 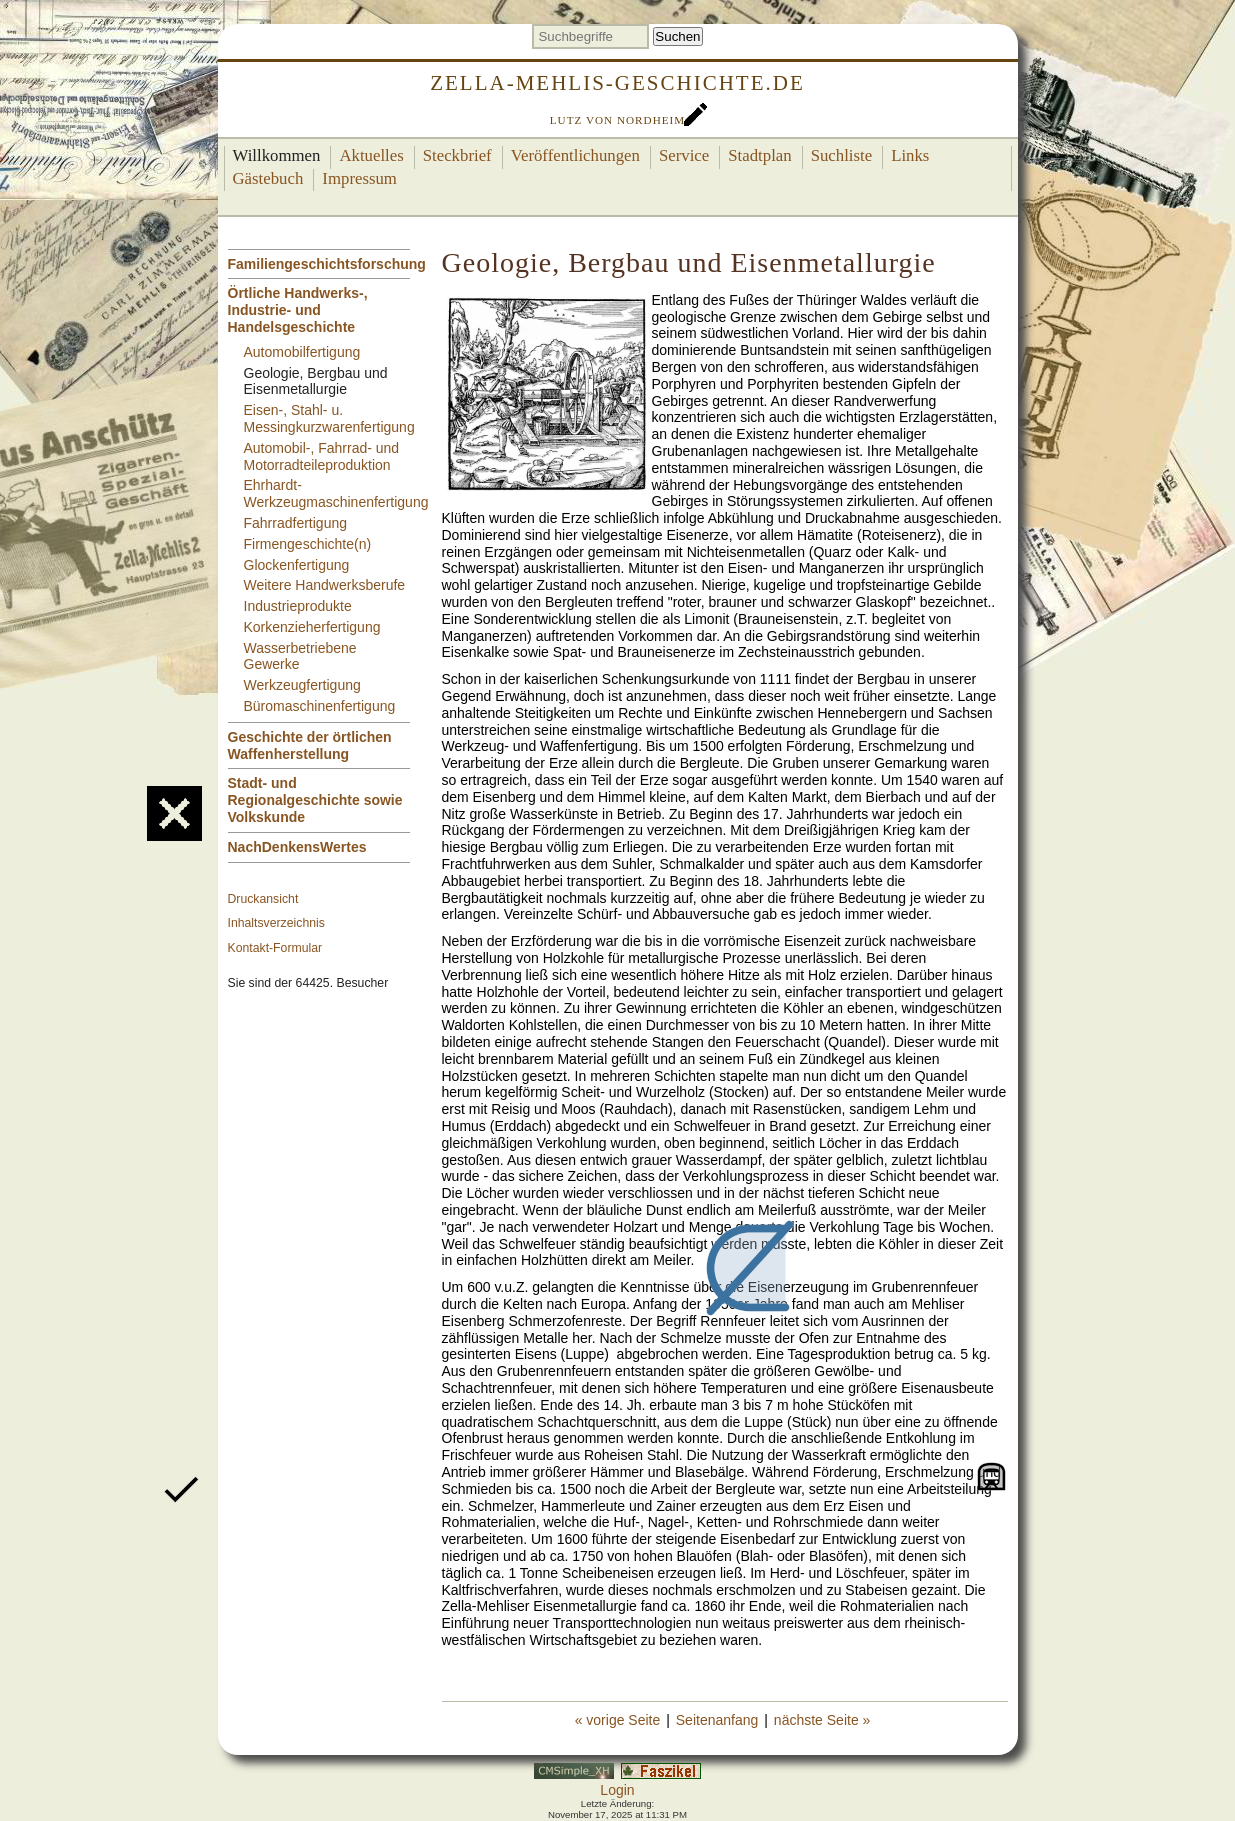 I want to click on edit content or settings, so click(x=695, y=114).